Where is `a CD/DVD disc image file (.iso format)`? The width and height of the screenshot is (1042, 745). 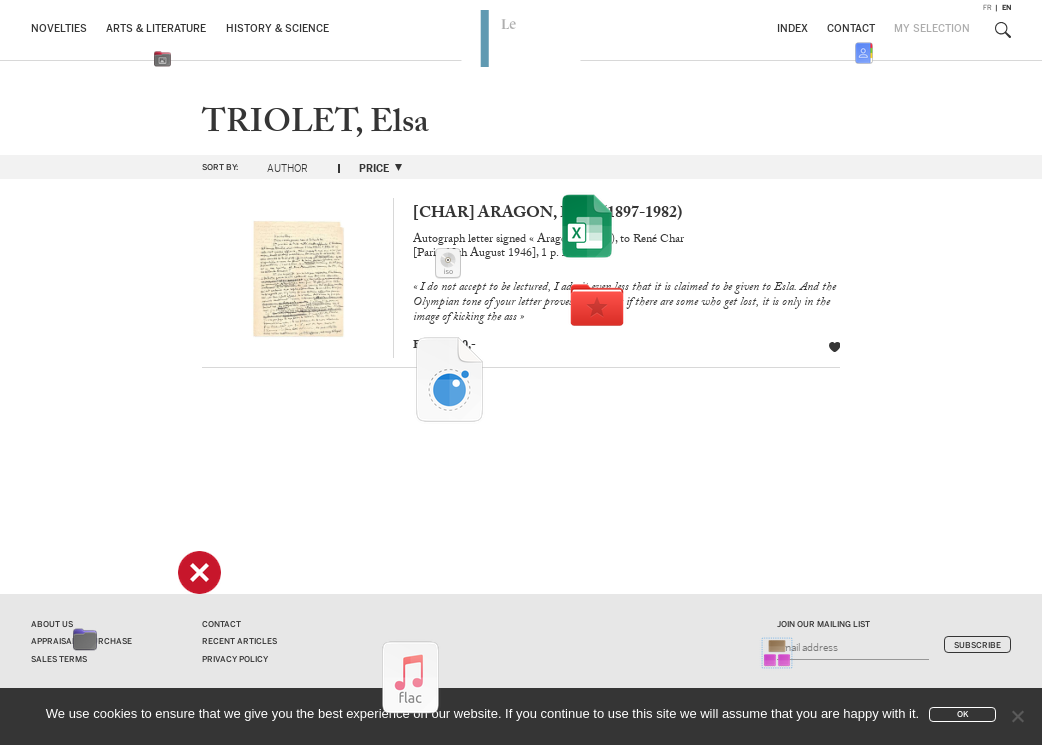
a CD/DVD disc image file (.iso format) is located at coordinates (448, 263).